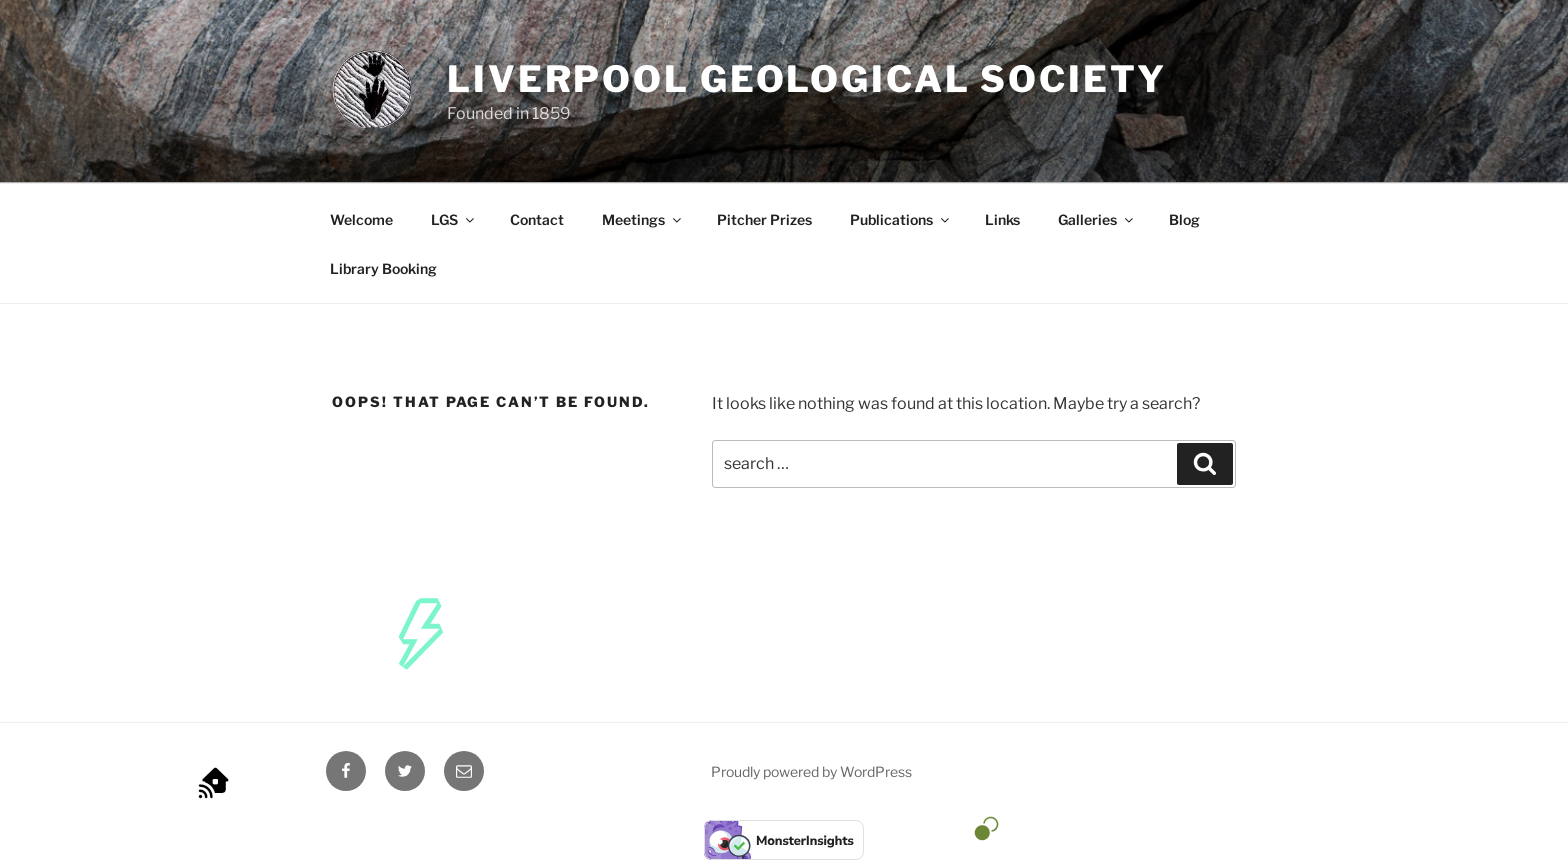 The image size is (1568, 867). I want to click on access smart home controls, so click(214, 782).